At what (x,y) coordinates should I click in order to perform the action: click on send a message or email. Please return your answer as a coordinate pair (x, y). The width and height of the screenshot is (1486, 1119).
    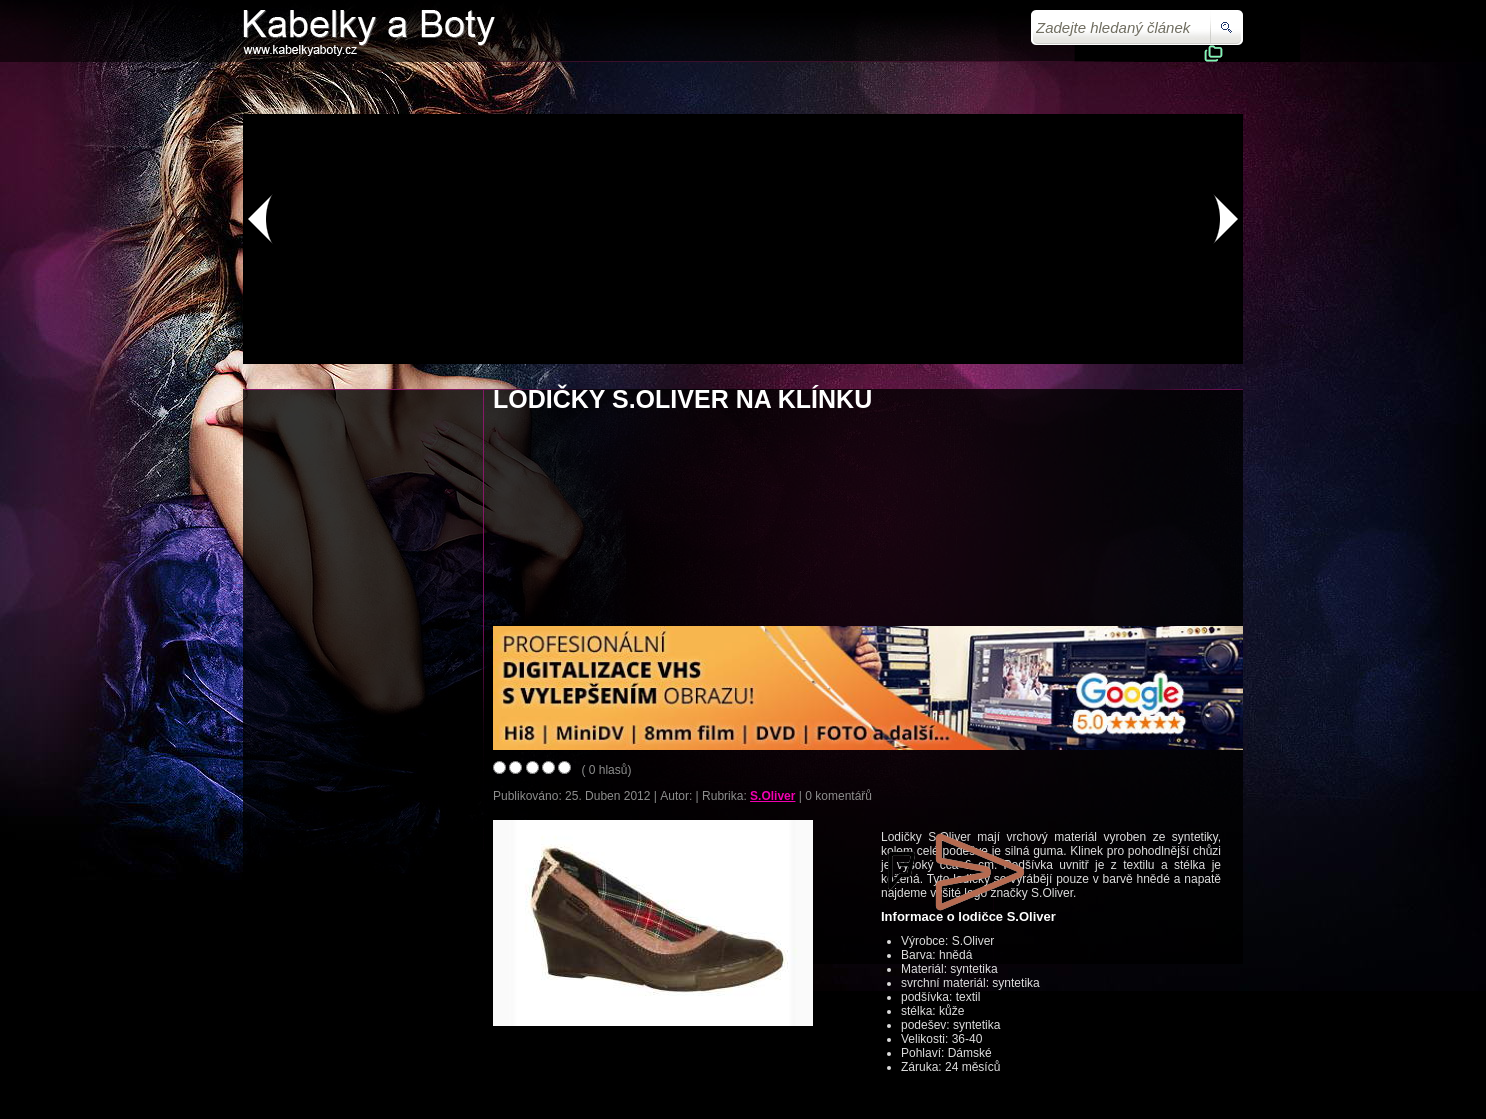
    Looking at the image, I should click on (980, 872).